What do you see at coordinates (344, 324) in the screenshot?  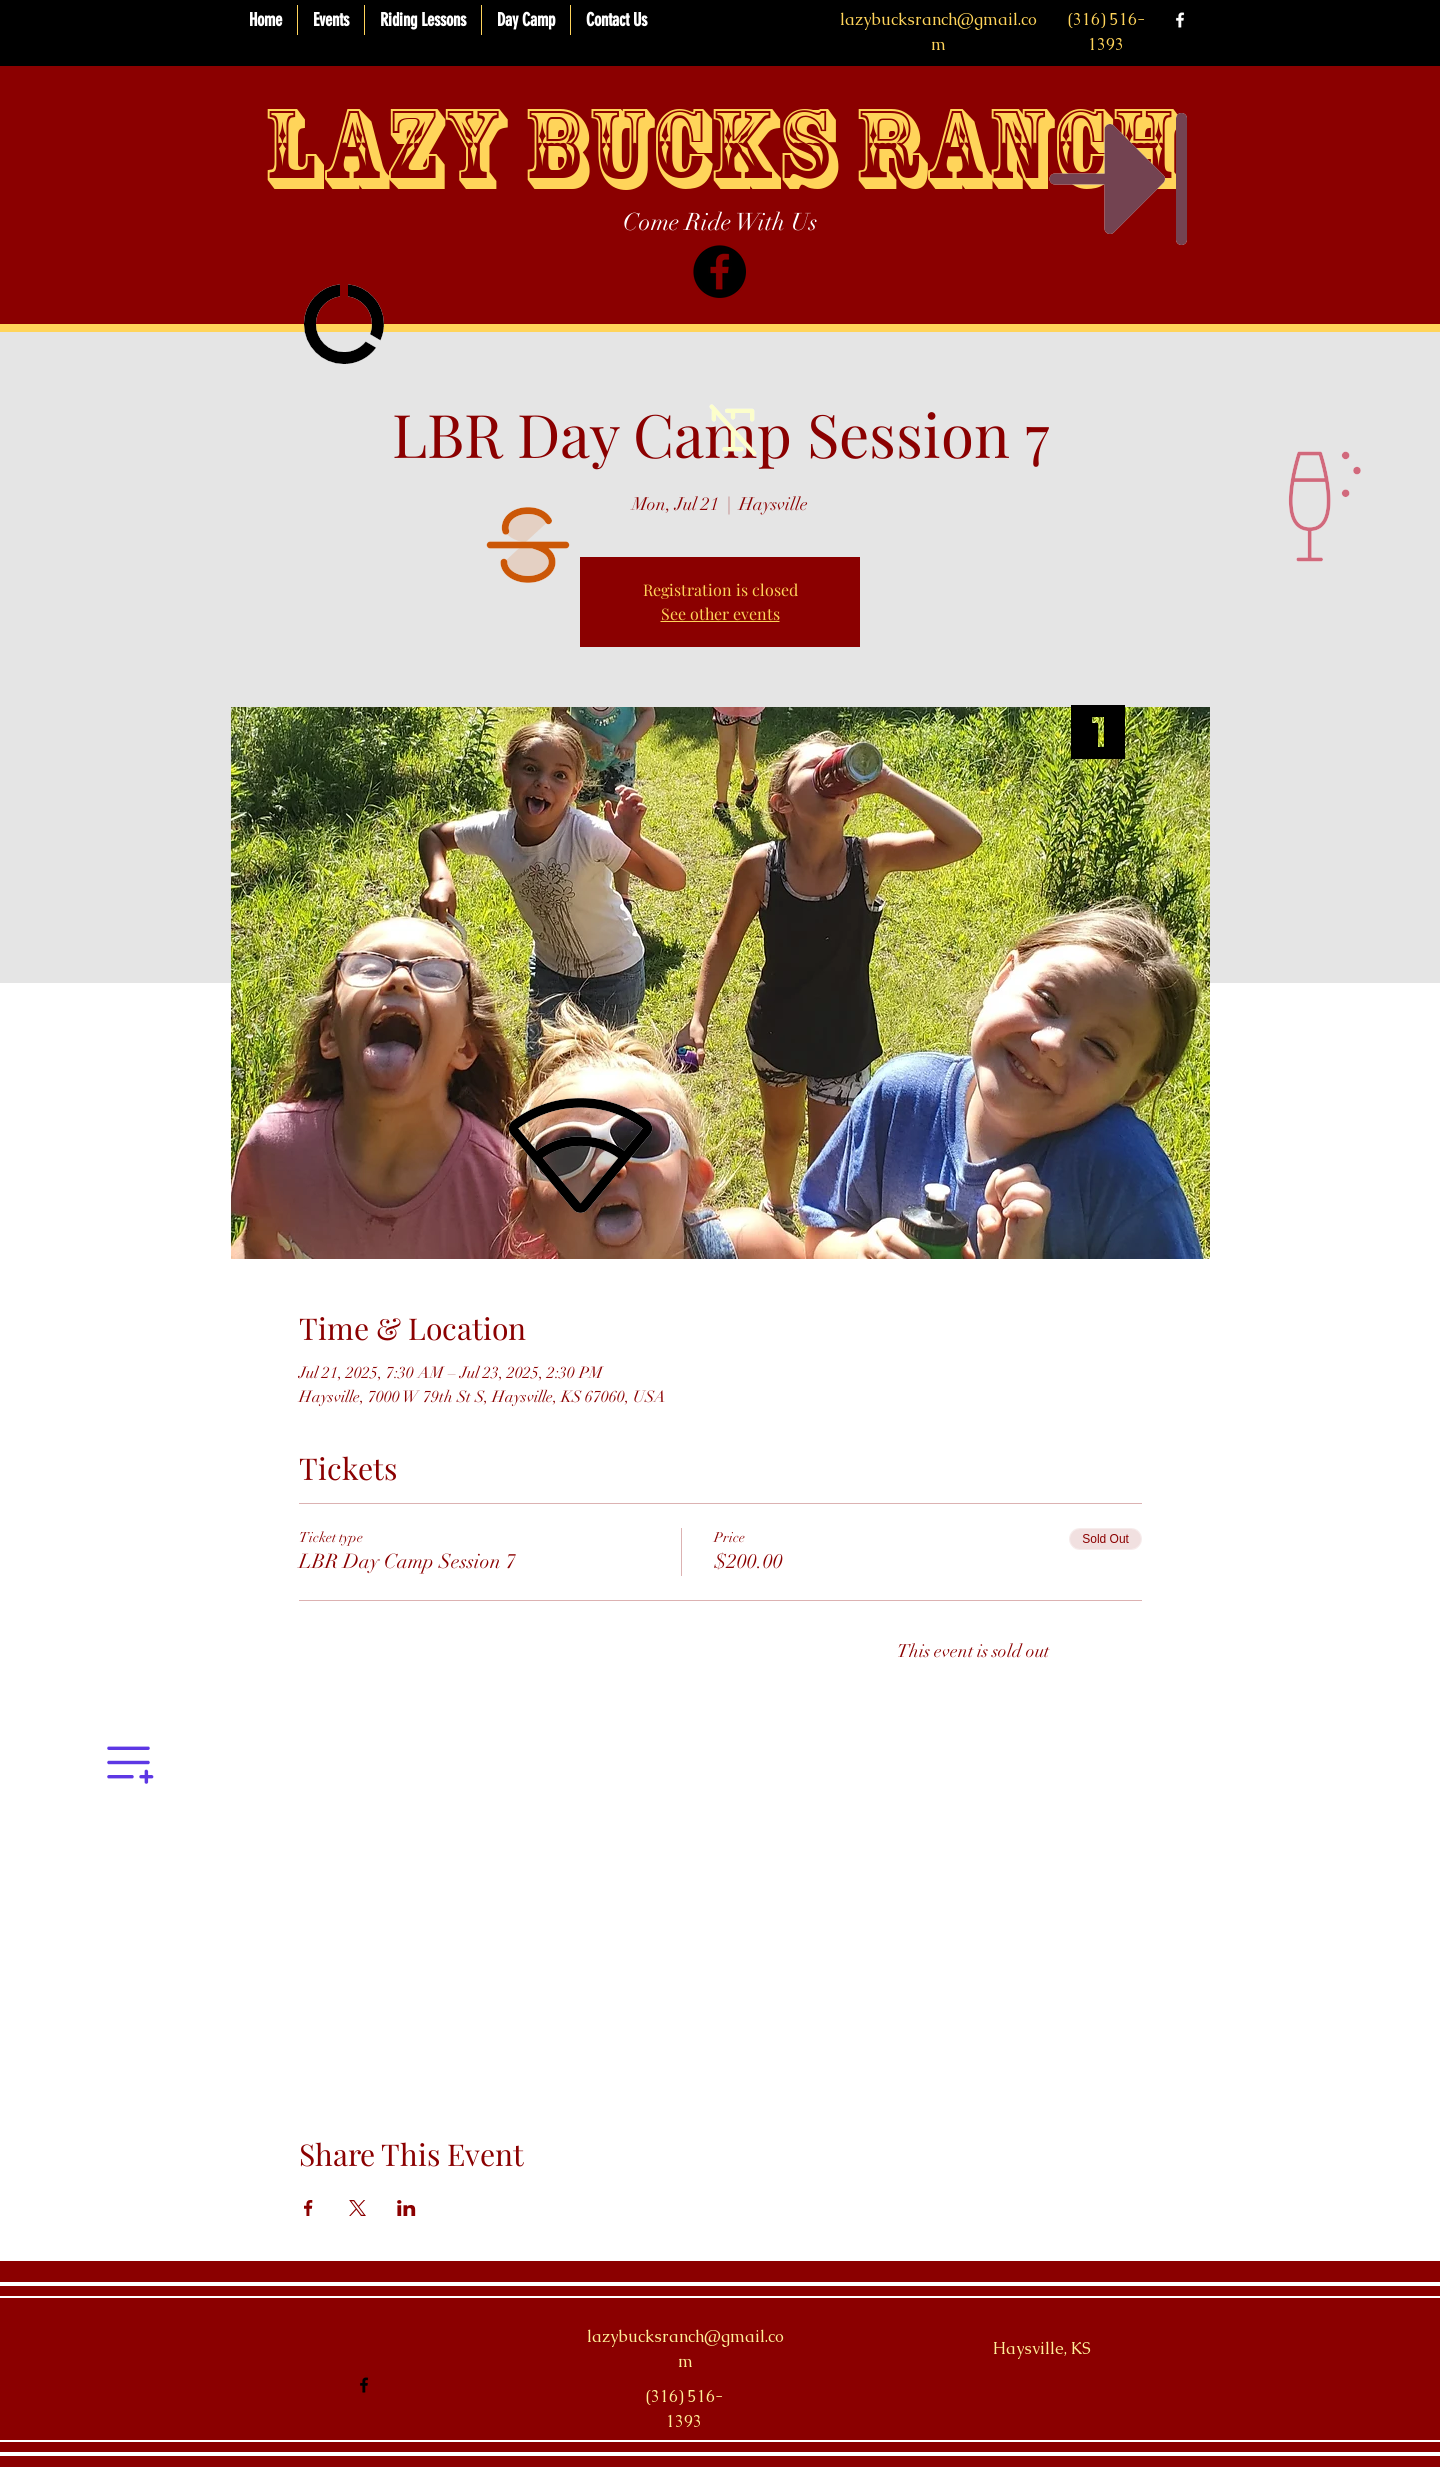 I see `view mobile data usage statistics` at bounding box center [344, 324].